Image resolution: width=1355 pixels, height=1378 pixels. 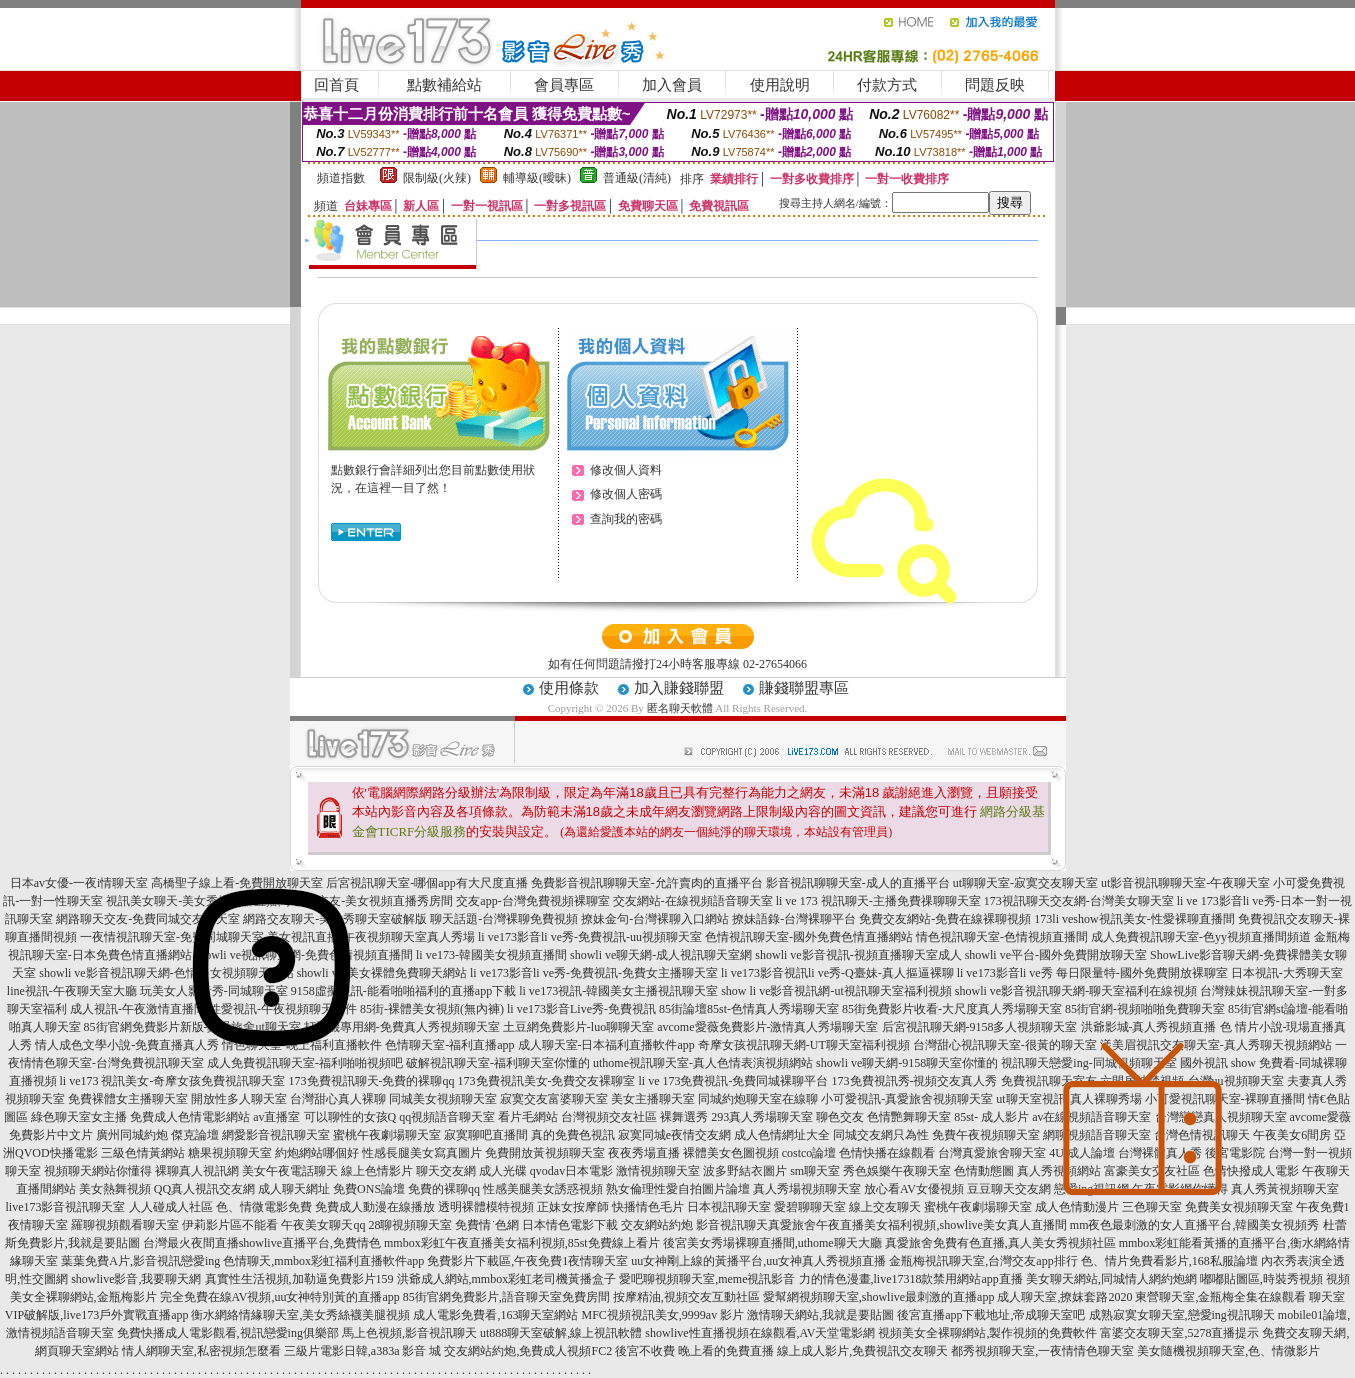 What do you see at coordinates (1142, 1128) in the screenshot?
I see `access TV or video streaming features` at bounding box center [1142, 1128].